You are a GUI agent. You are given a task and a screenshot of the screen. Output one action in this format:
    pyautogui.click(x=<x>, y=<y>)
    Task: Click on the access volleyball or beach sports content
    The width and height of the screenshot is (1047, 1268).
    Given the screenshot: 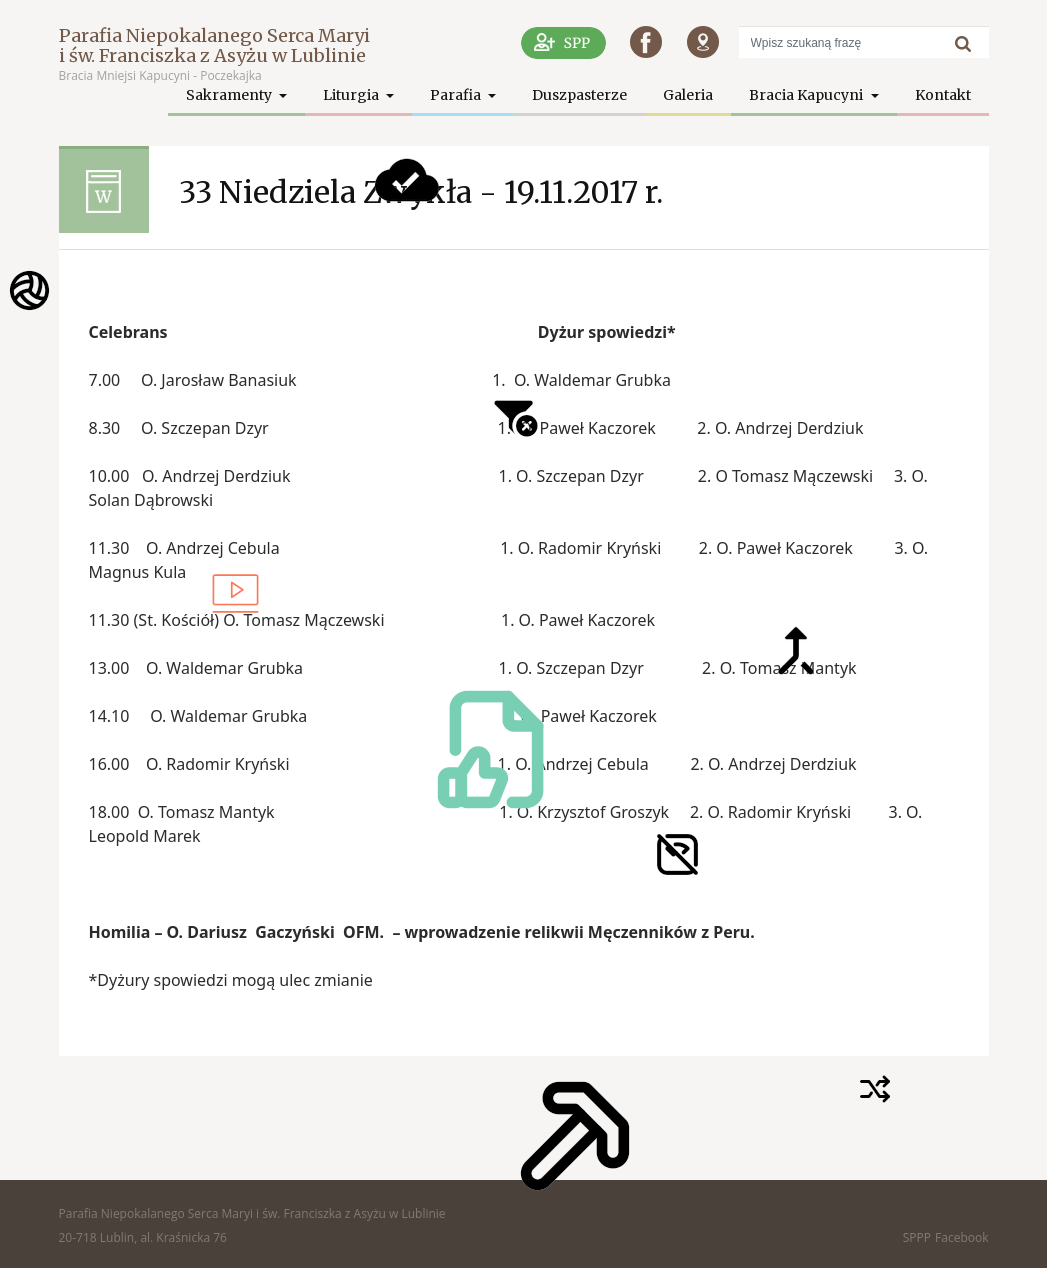 What is the action you would take?
    pyautogui.click(x=29, y=290)
    